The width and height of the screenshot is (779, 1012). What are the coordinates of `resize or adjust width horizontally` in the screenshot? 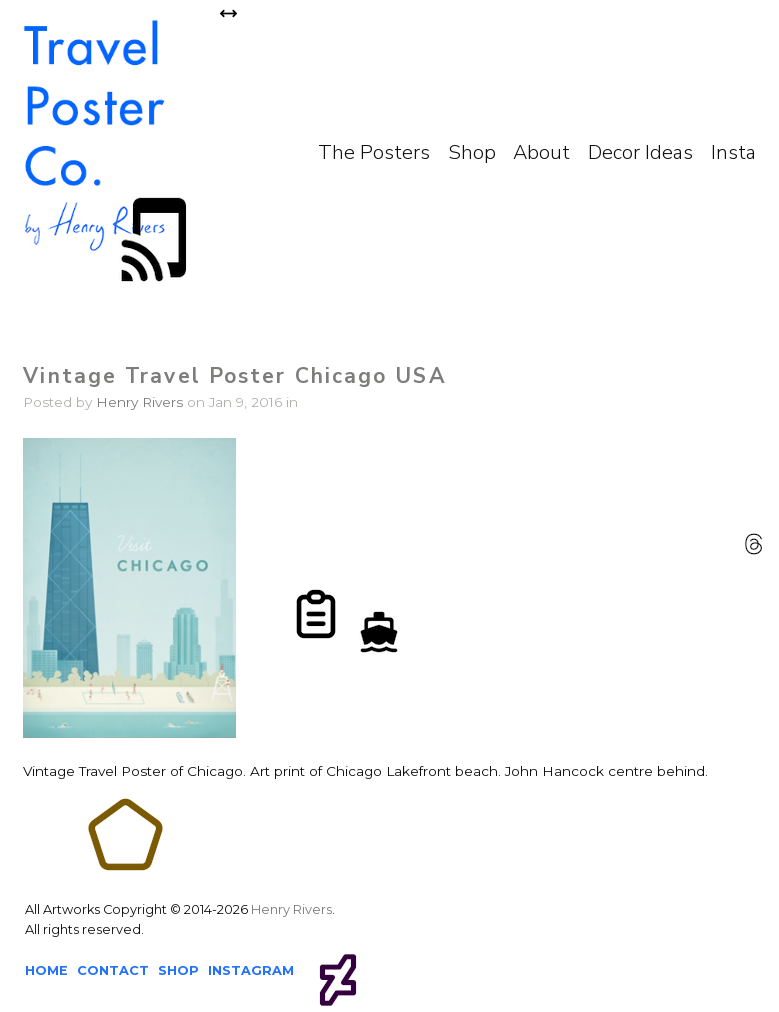 It's located at (228, 13).